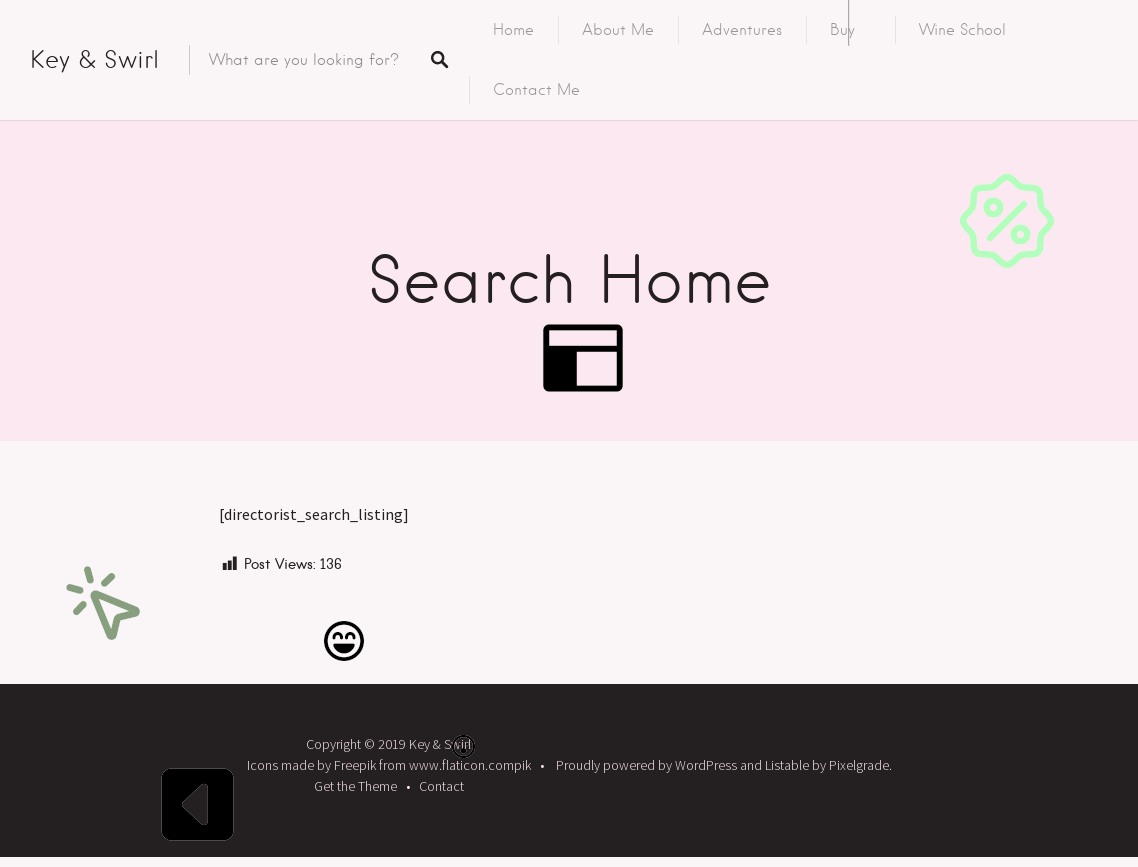  Describe the element at coordinates (104, 604) in the screenshot. I see `click or tap to interact` at that location.